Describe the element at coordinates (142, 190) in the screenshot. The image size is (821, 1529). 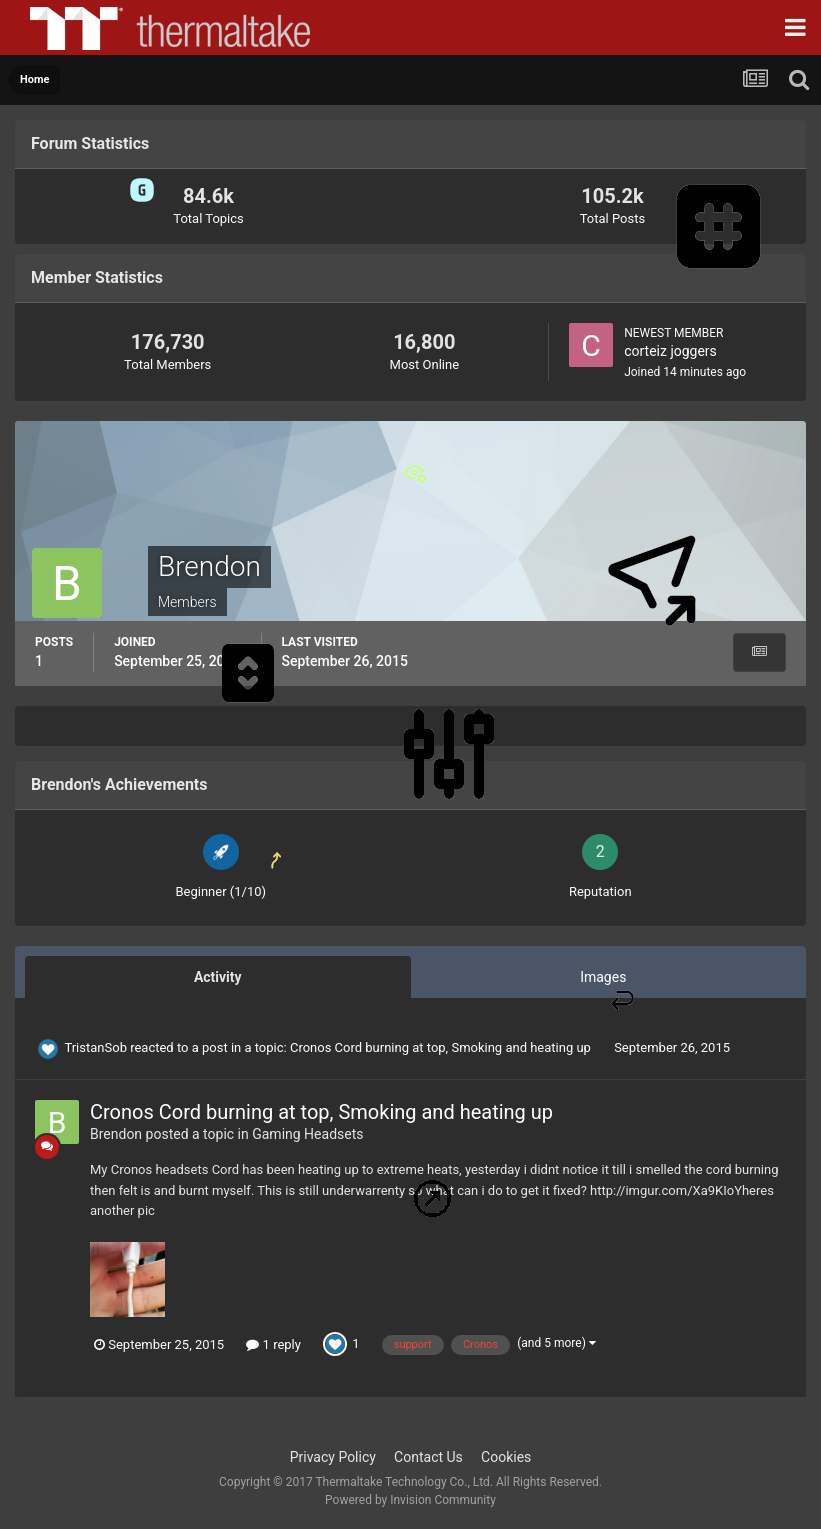
I see `google or gmail app shortcut` at that location.